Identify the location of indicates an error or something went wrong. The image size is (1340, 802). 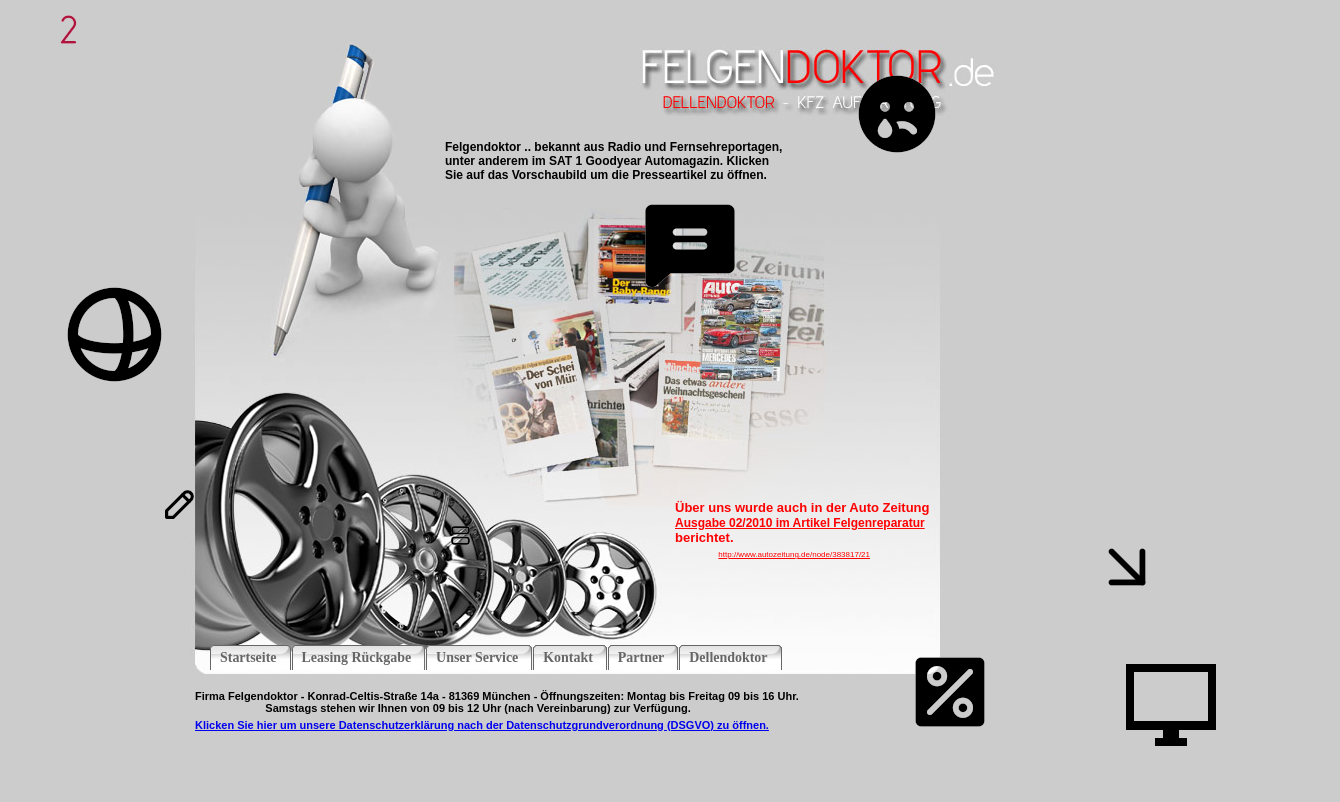
(897, 114).